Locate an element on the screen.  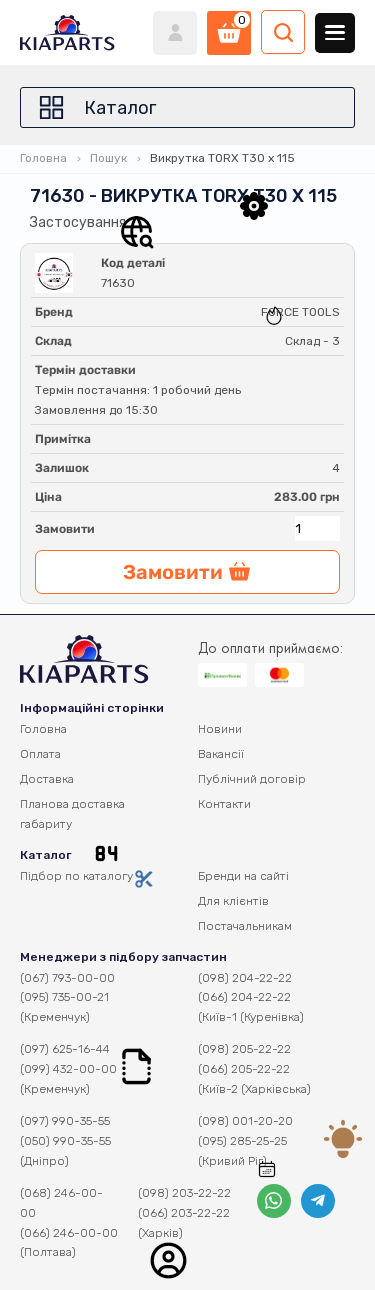
view calendar with scheduled events is located at coordinates (267, 1169).